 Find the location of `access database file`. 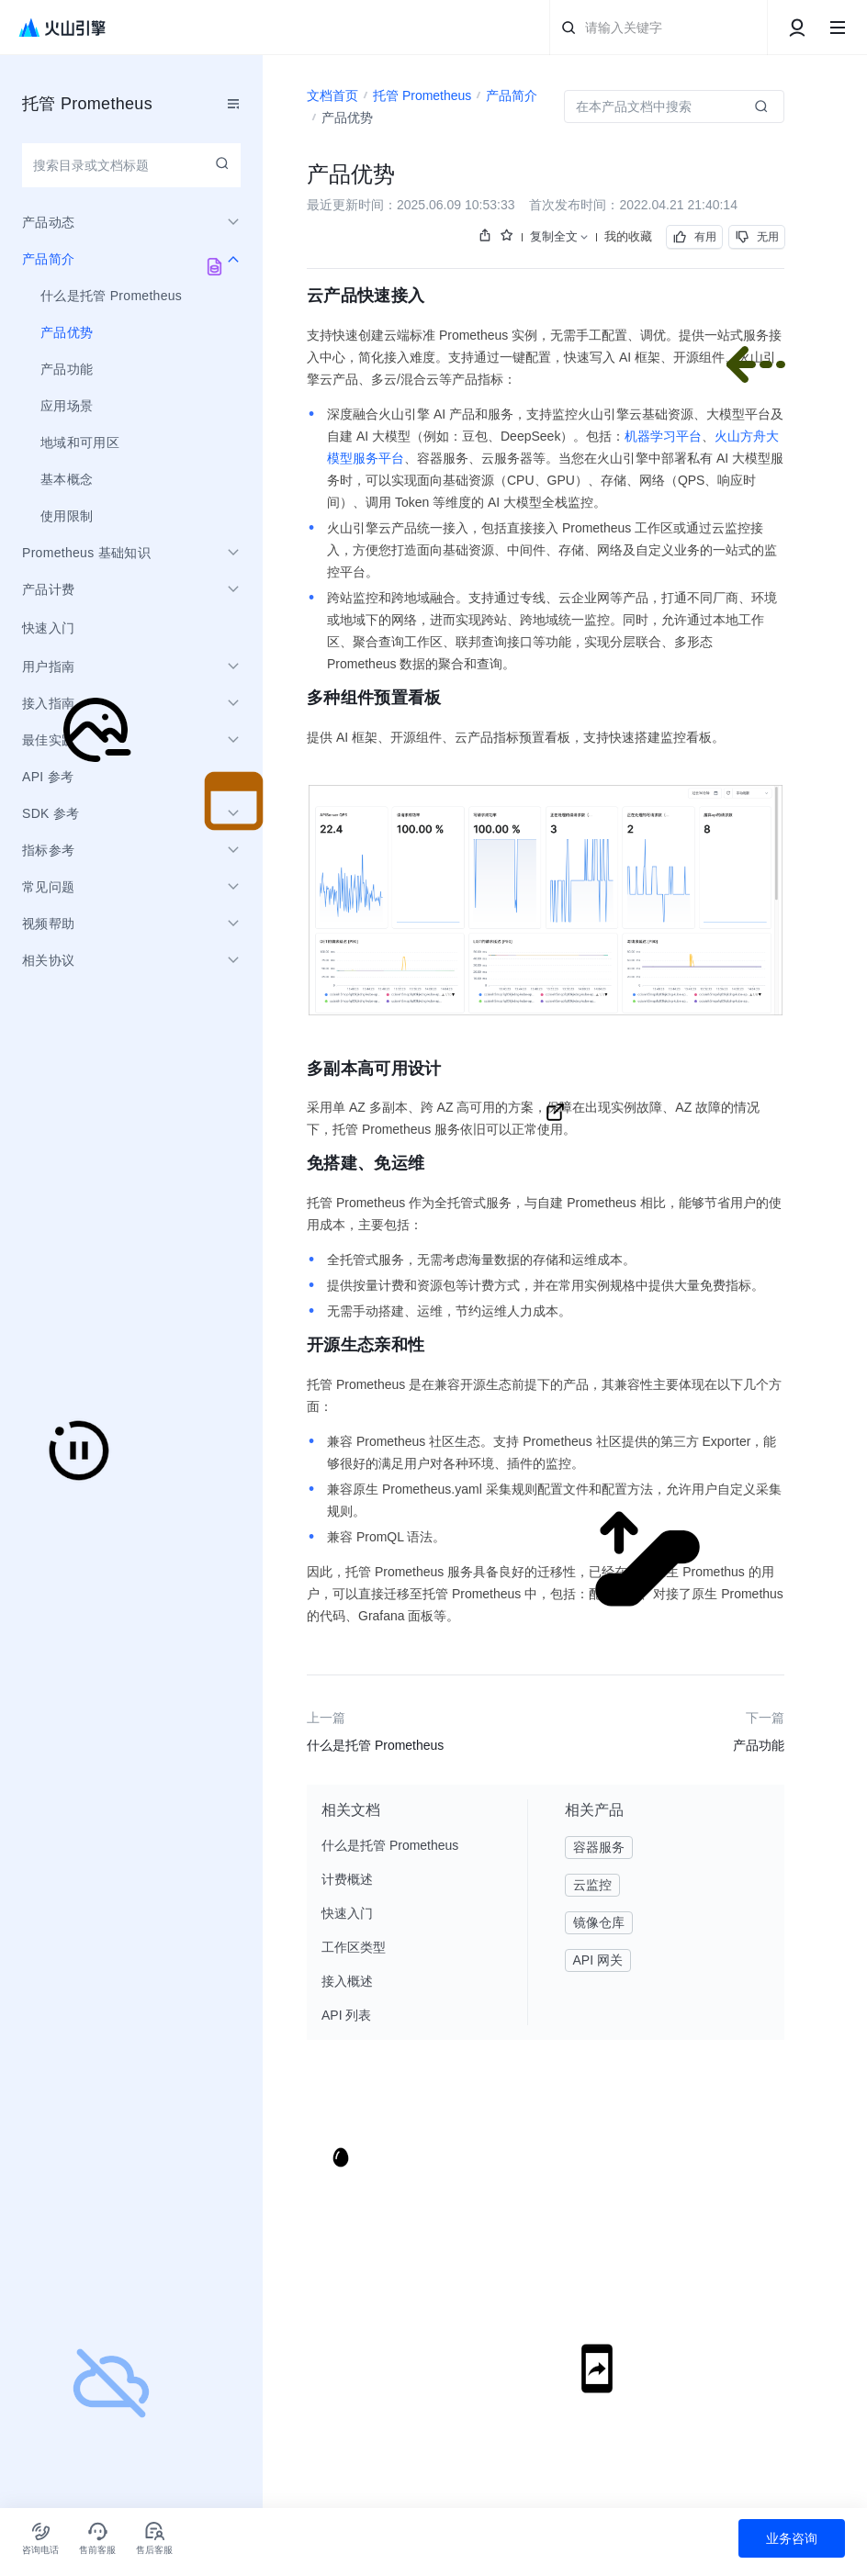

access database file is located at coordinates (214, 266).